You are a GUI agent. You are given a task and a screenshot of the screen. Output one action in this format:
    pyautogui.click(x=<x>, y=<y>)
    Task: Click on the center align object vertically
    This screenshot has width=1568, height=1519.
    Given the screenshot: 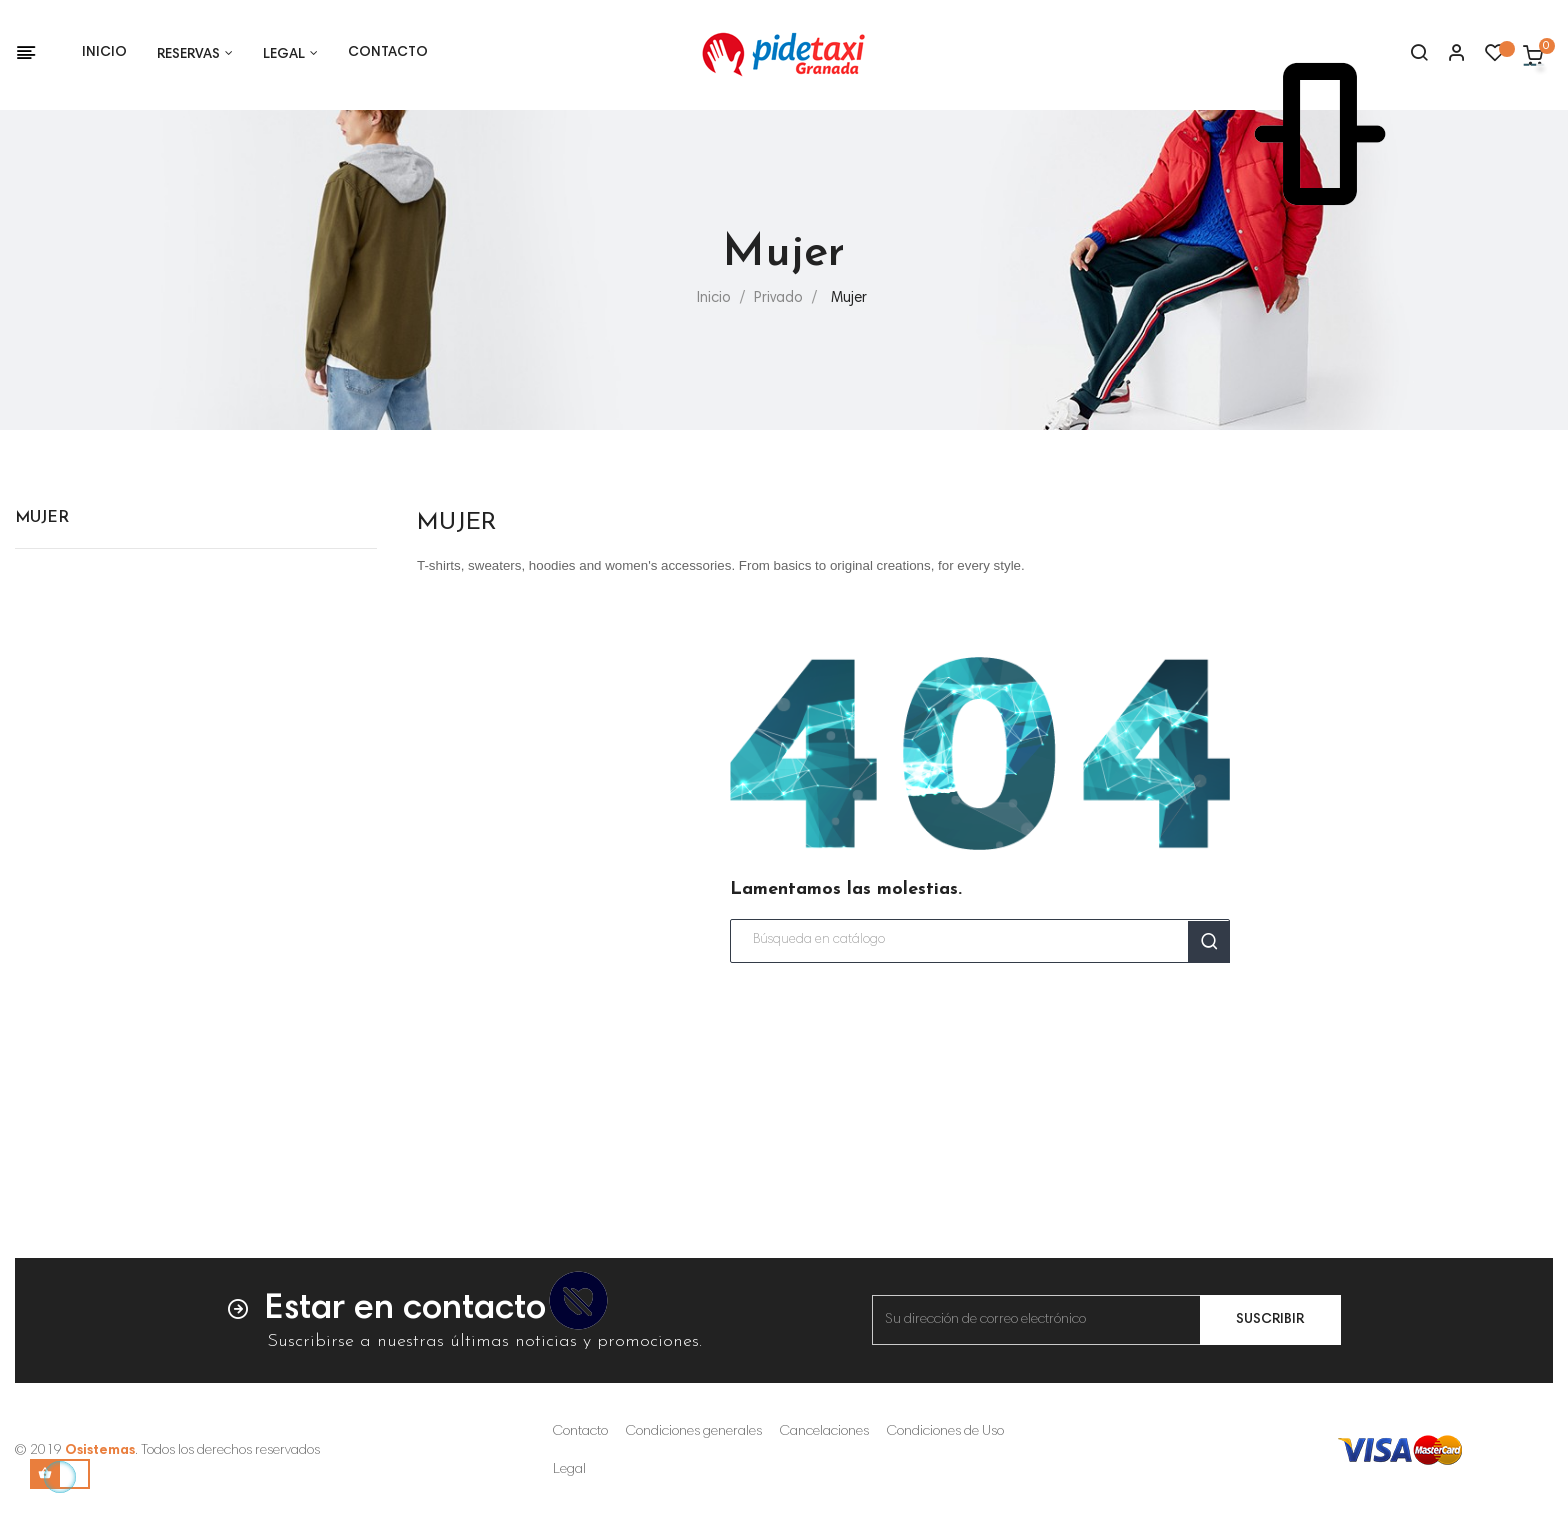 What is the action you would take?
    pyautogui.click(x=1320, y=134)
    